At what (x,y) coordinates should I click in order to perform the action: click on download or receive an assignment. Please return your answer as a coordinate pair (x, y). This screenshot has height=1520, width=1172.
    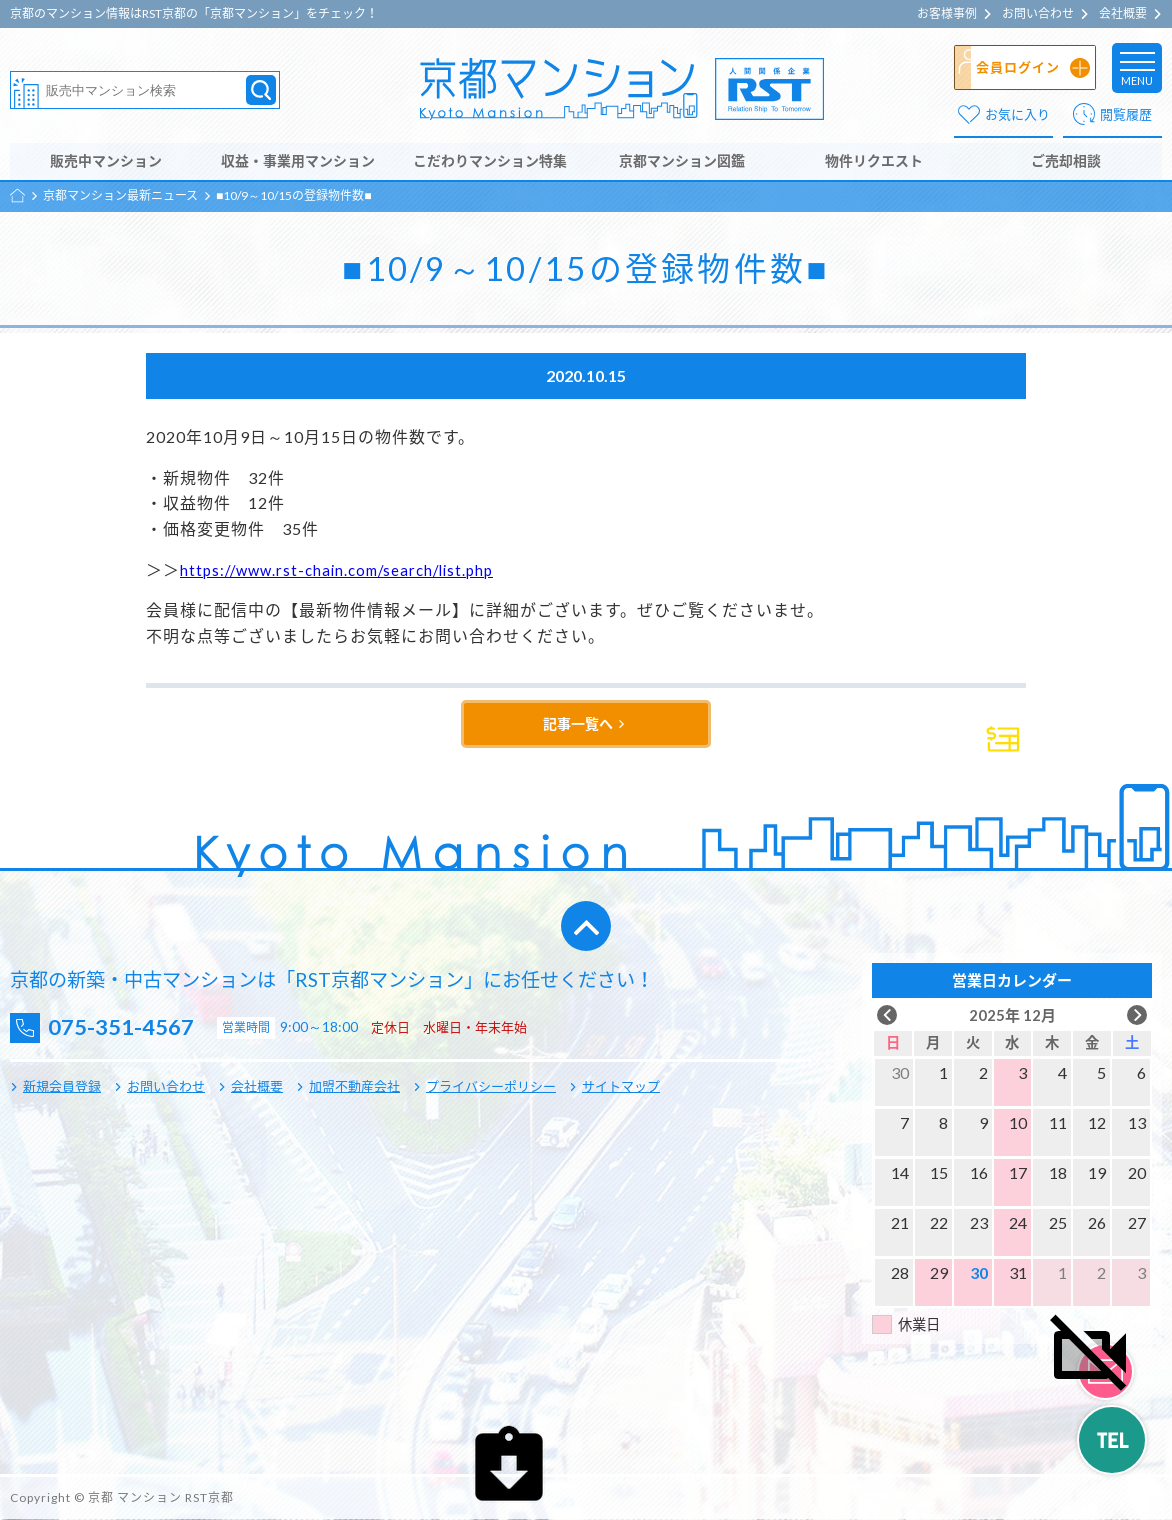
    Looking at the image, I should click on (509, 1467).